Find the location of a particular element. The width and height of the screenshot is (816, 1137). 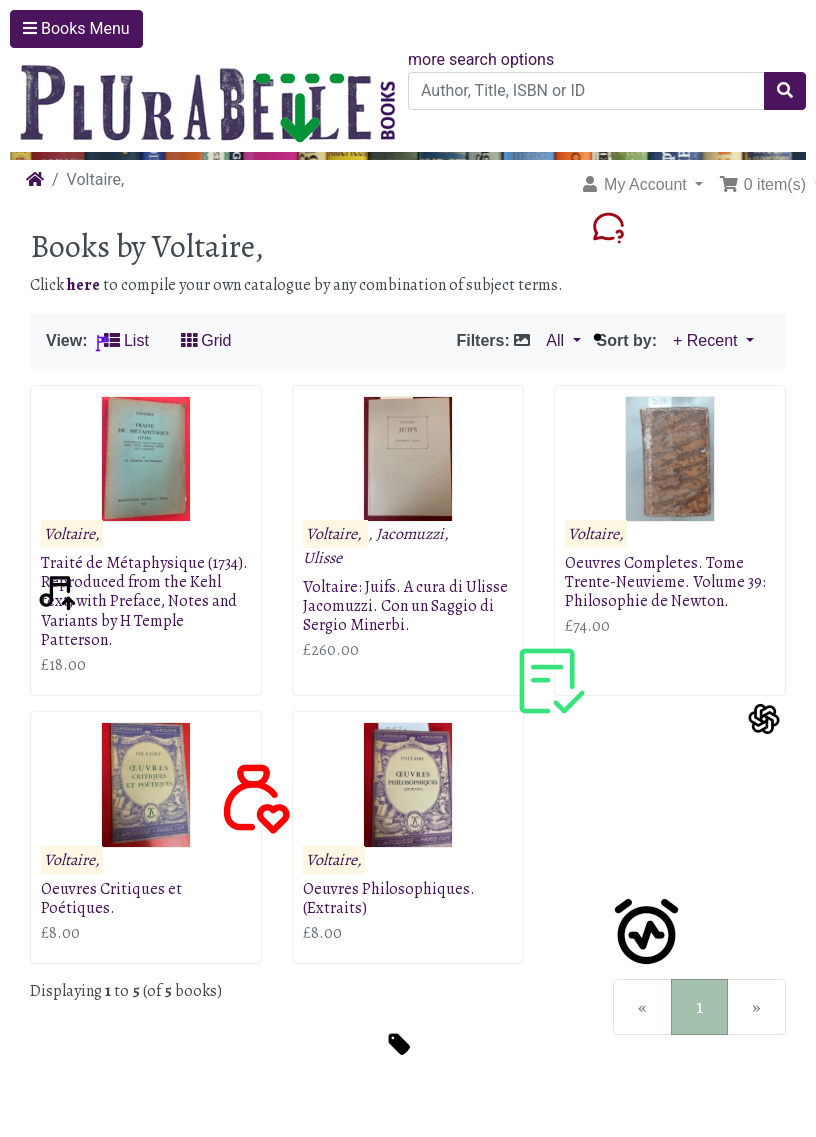

donate to a cause or charity is located at coordinates (253, 797).